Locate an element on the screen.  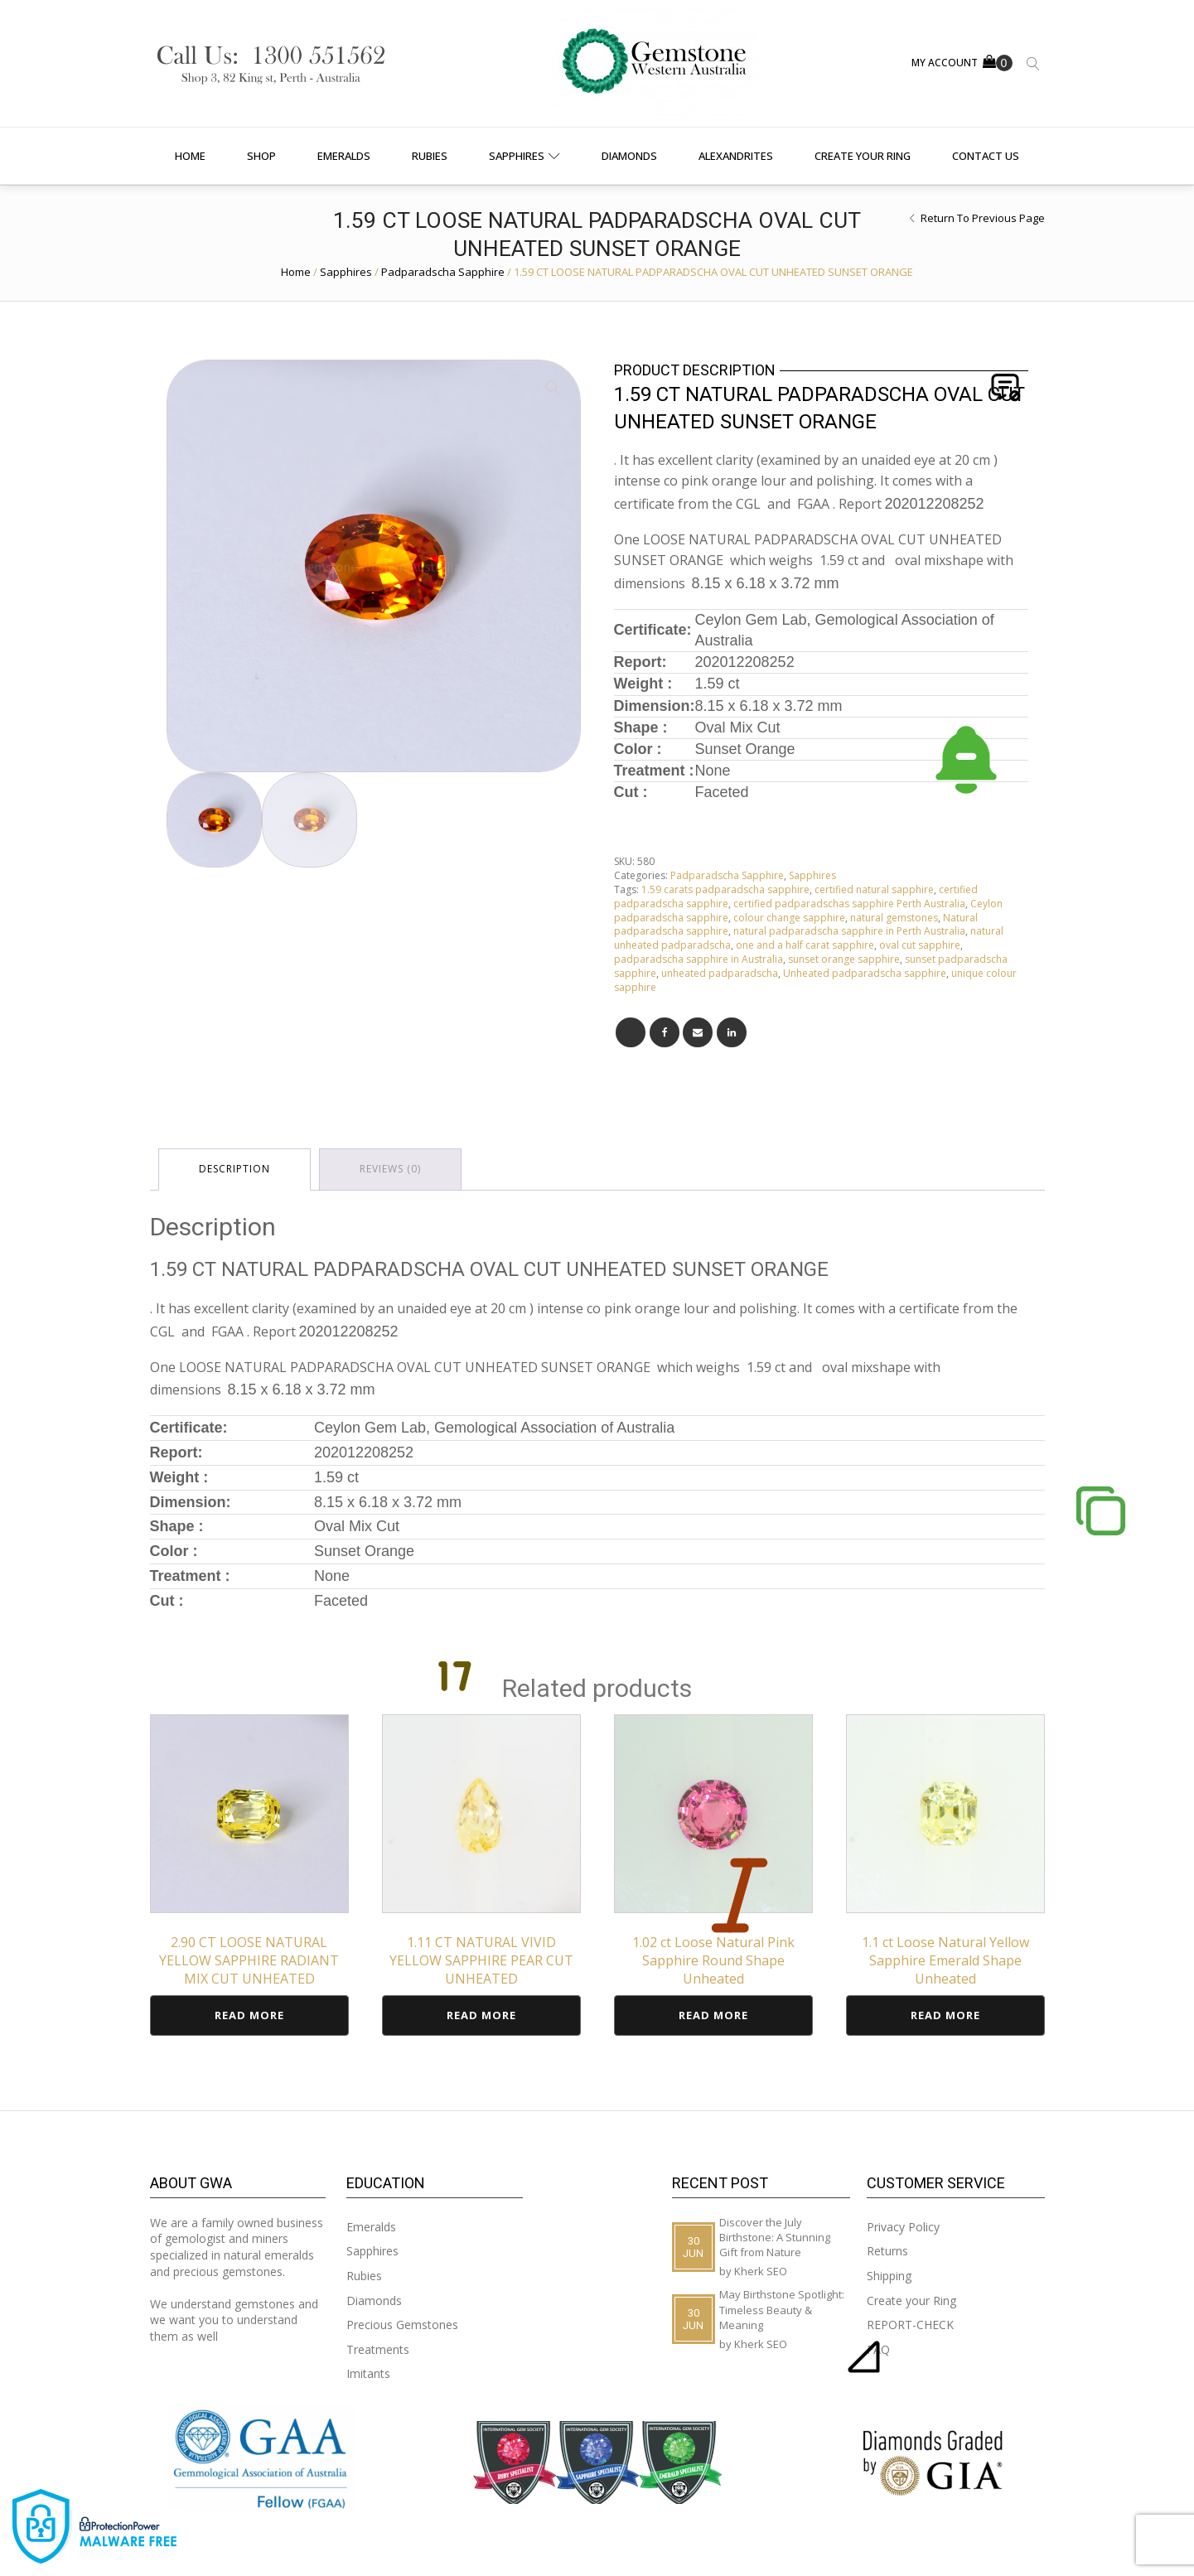
indicates item number 17 in a list or sequence is located at coordinates (453, 1676).